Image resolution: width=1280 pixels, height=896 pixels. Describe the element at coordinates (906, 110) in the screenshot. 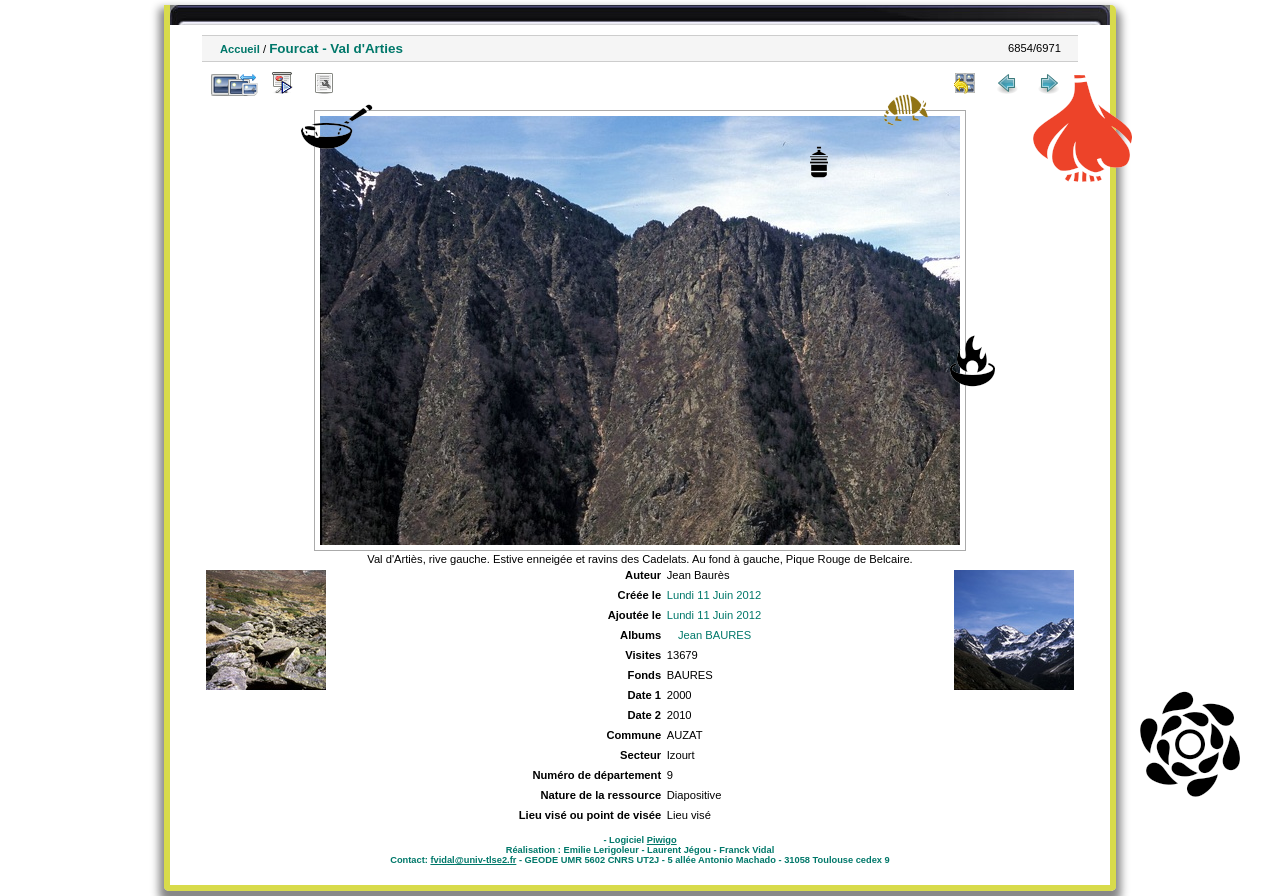

I see `armadillo character or avatar selection` at that location.